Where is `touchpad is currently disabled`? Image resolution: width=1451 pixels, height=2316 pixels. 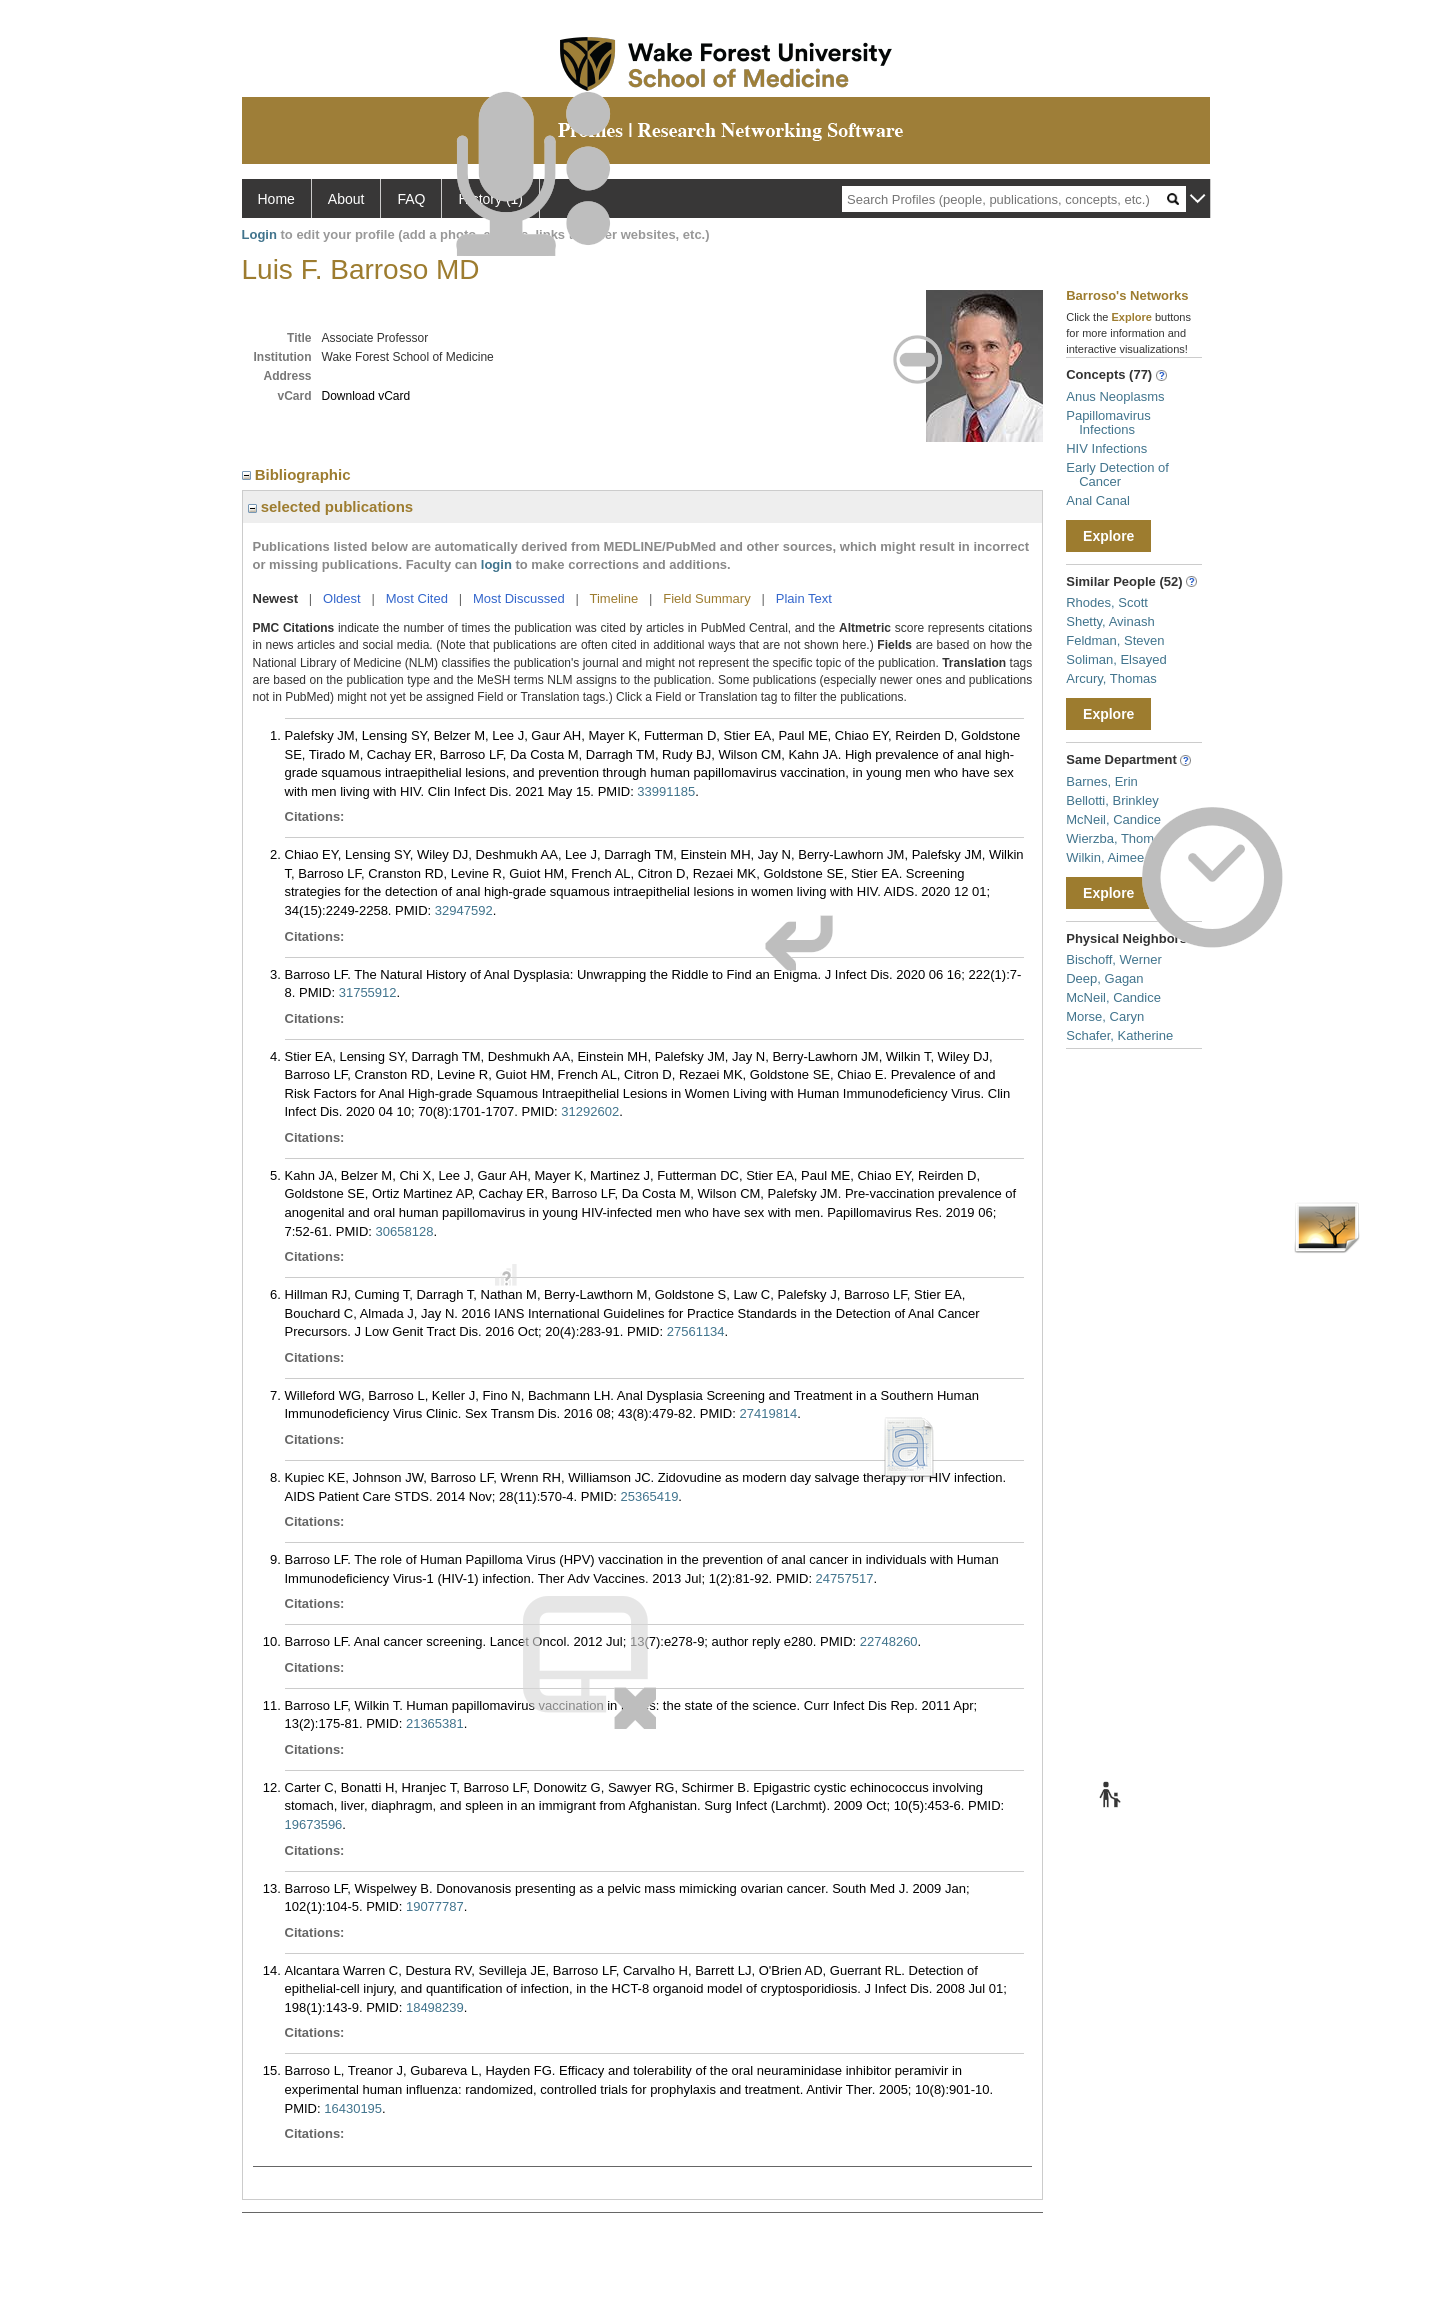
touchpad is currently disabled is located at coordinates (589, 1662).